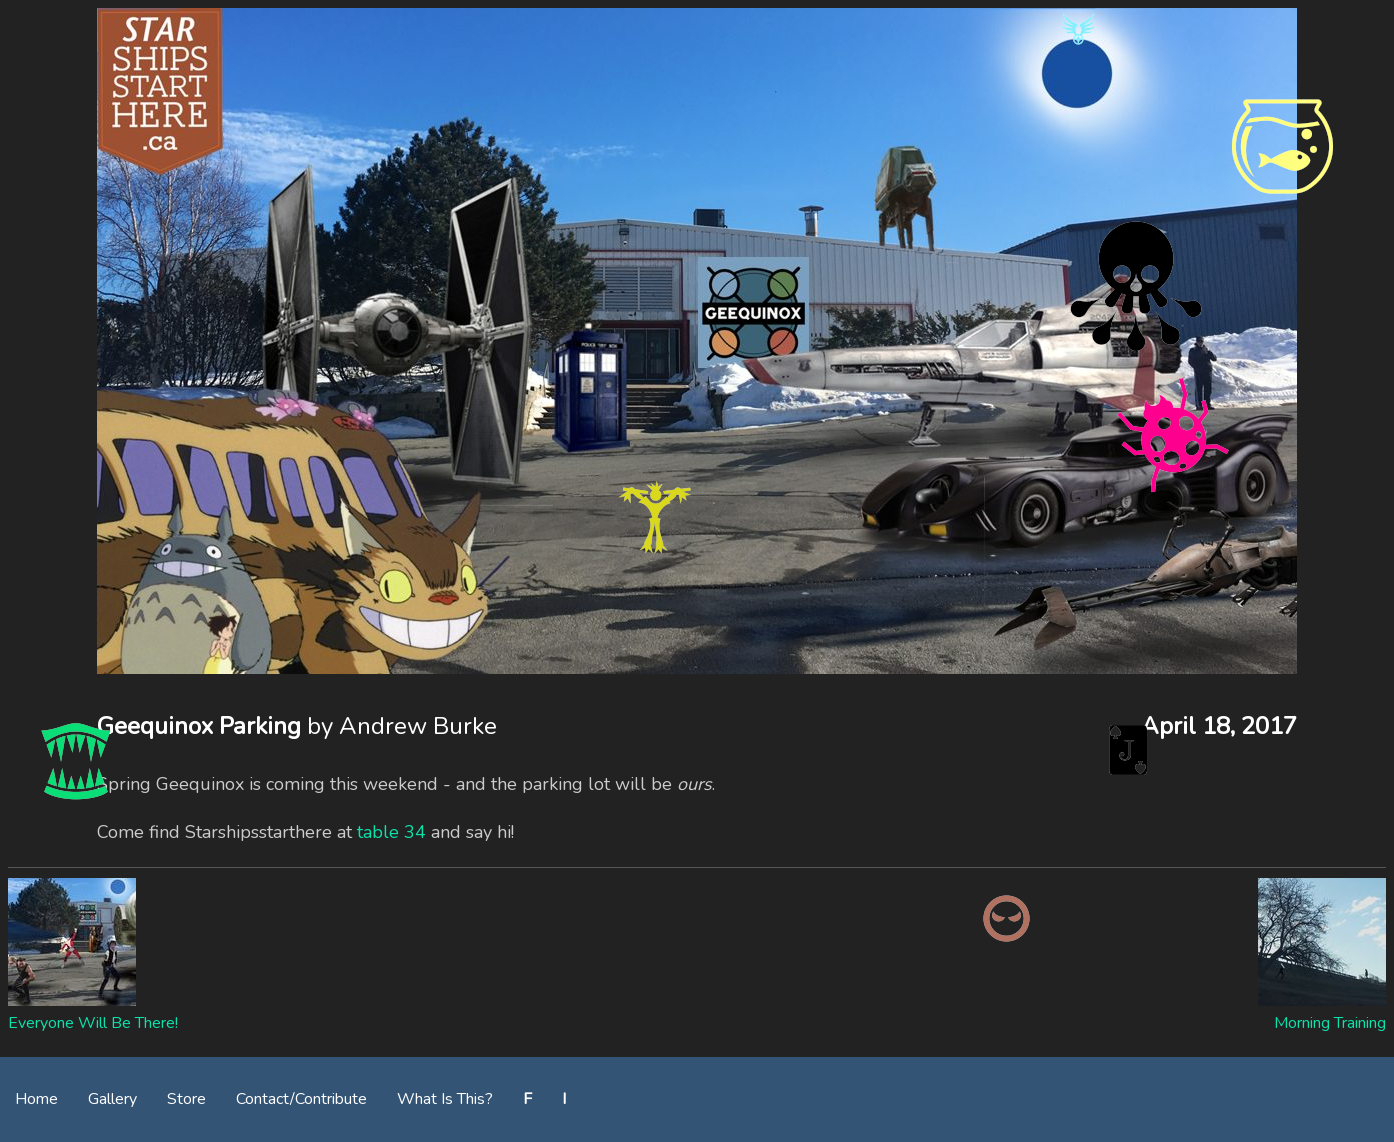 Image resolution: width=1394 pixels, height=1142 pixels. Describe the element at coordinates (655, 516) in the screenshot. I see `indicates a farm or agricultural game section` at that location.